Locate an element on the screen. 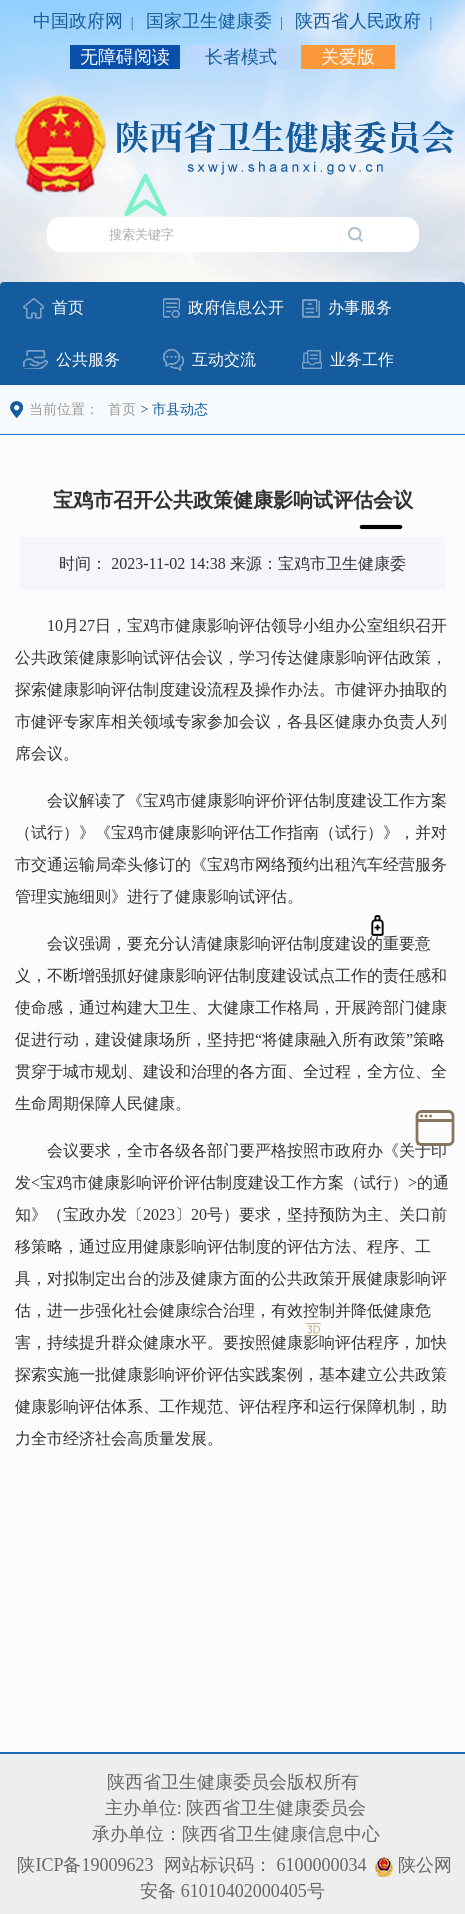 This screenshot has width=465, height=1914. access navigation or directions is located at coordinates (145, 197).